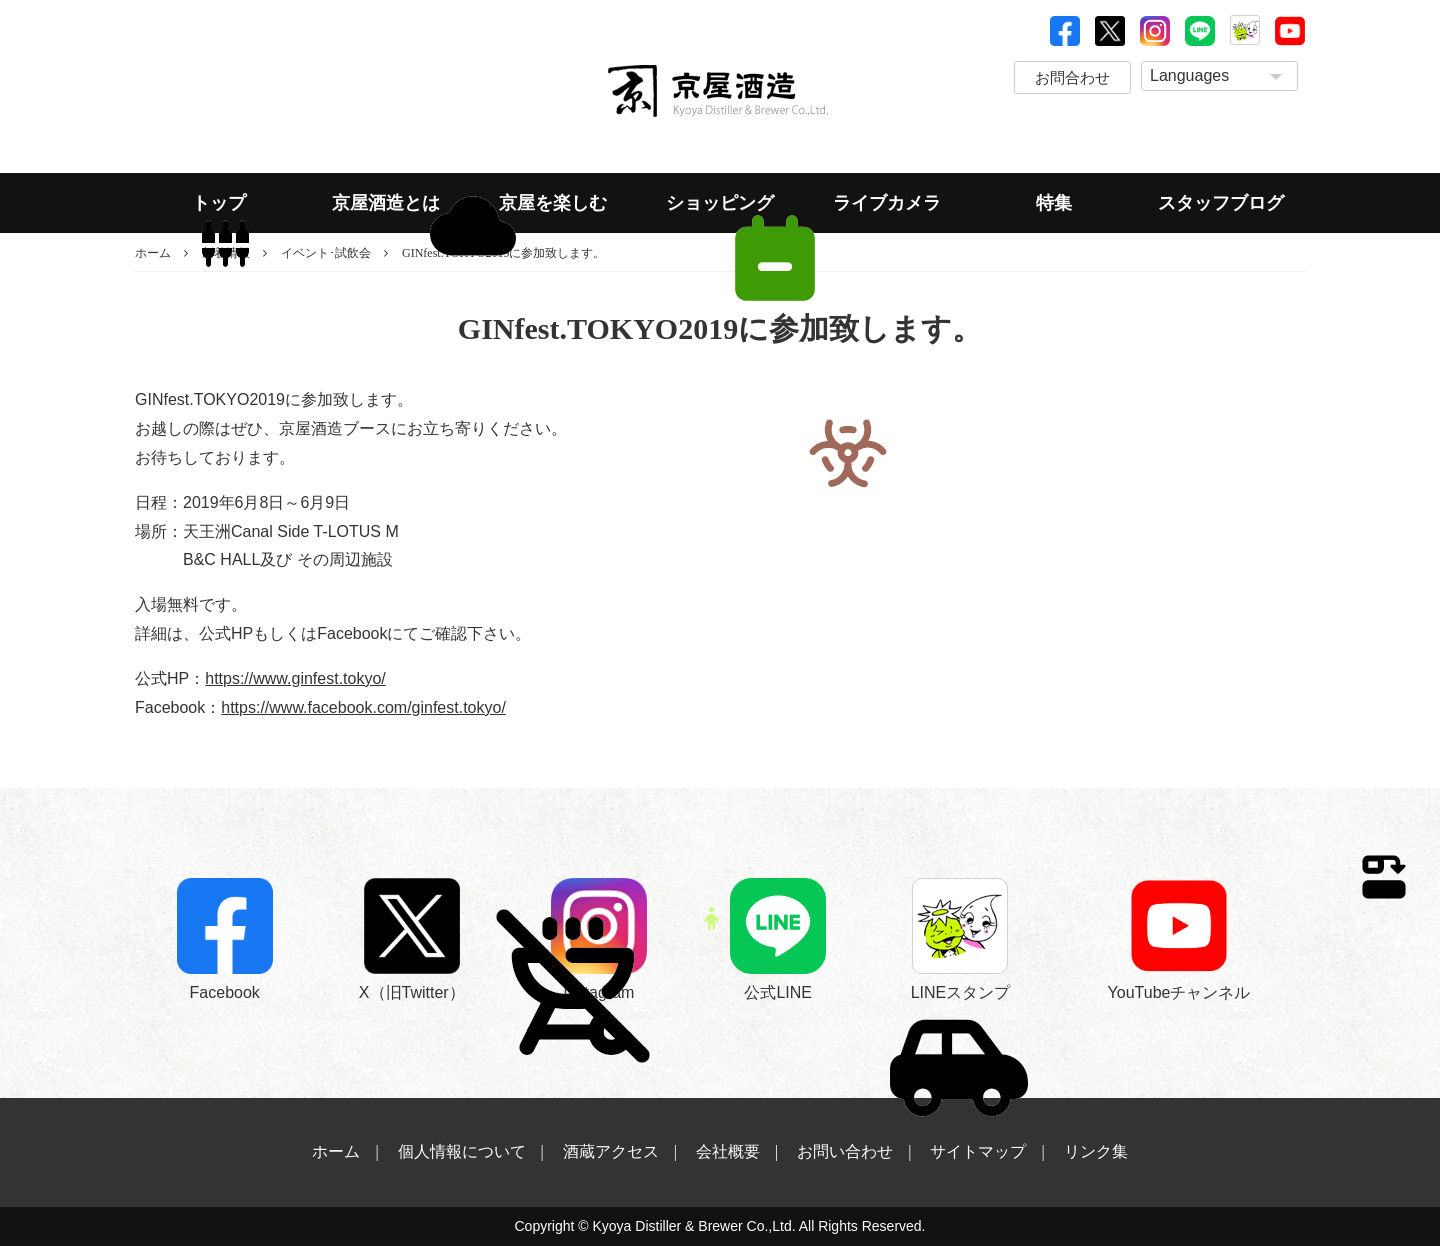  I want to click on access audio/video input settings, so click(225, 243).